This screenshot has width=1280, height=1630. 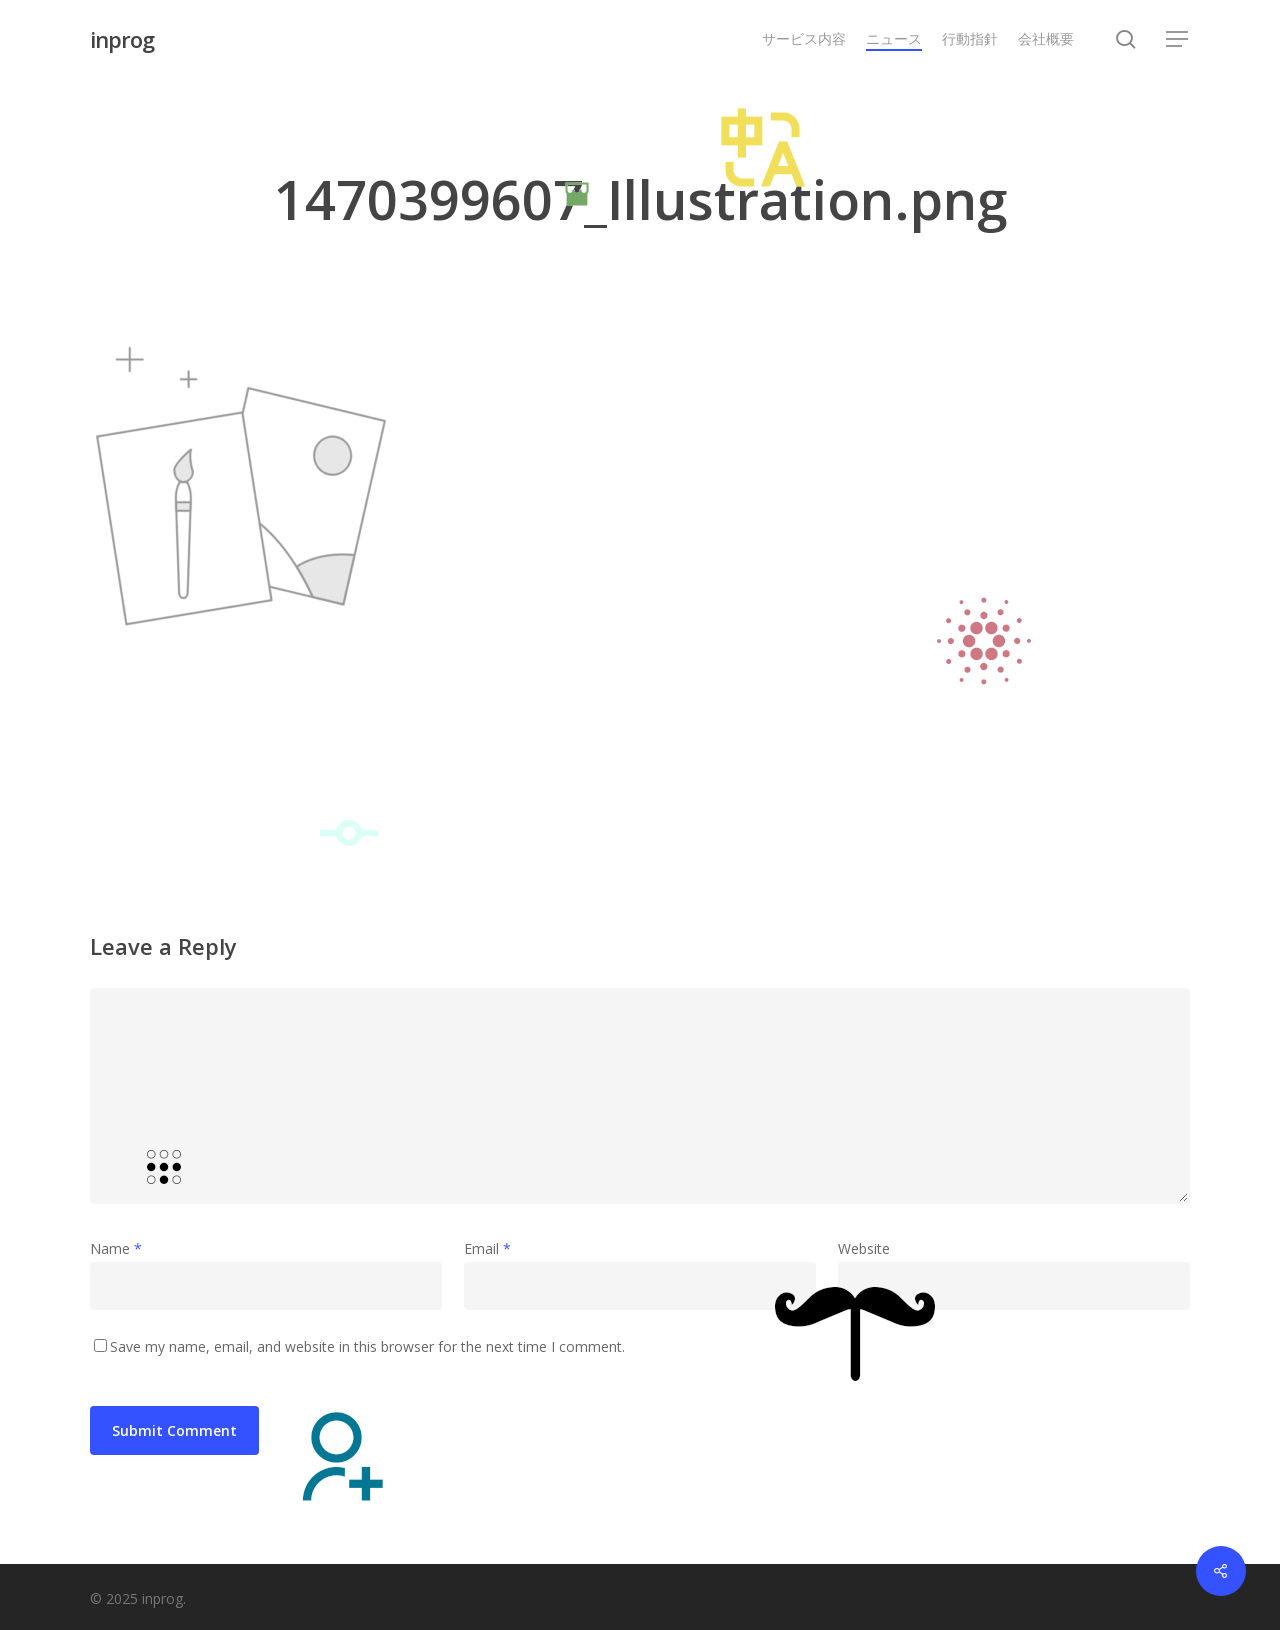 I want to click on handlebars.js templating library logo, so click(x=855, y=1334).